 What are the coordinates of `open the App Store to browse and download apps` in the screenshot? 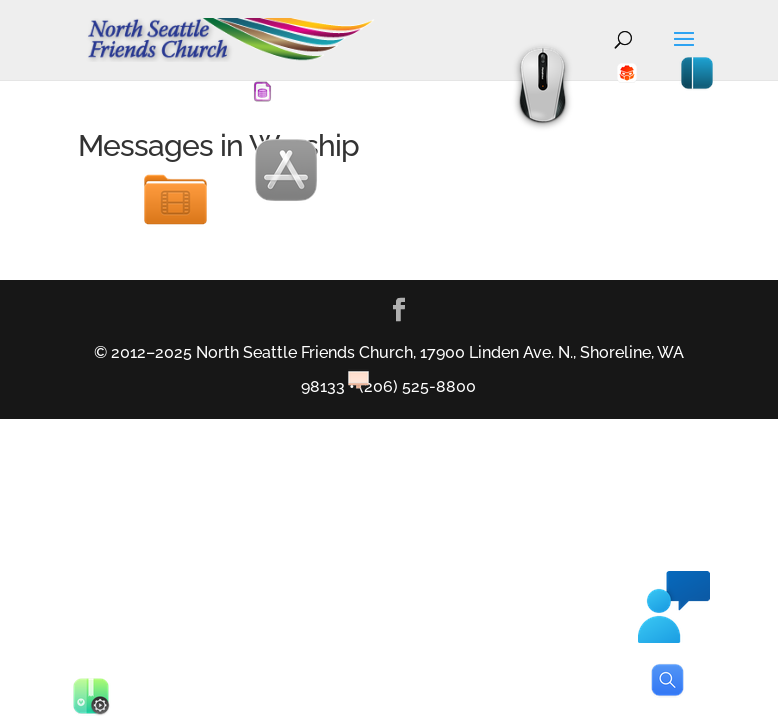 It's located at (286, 170).